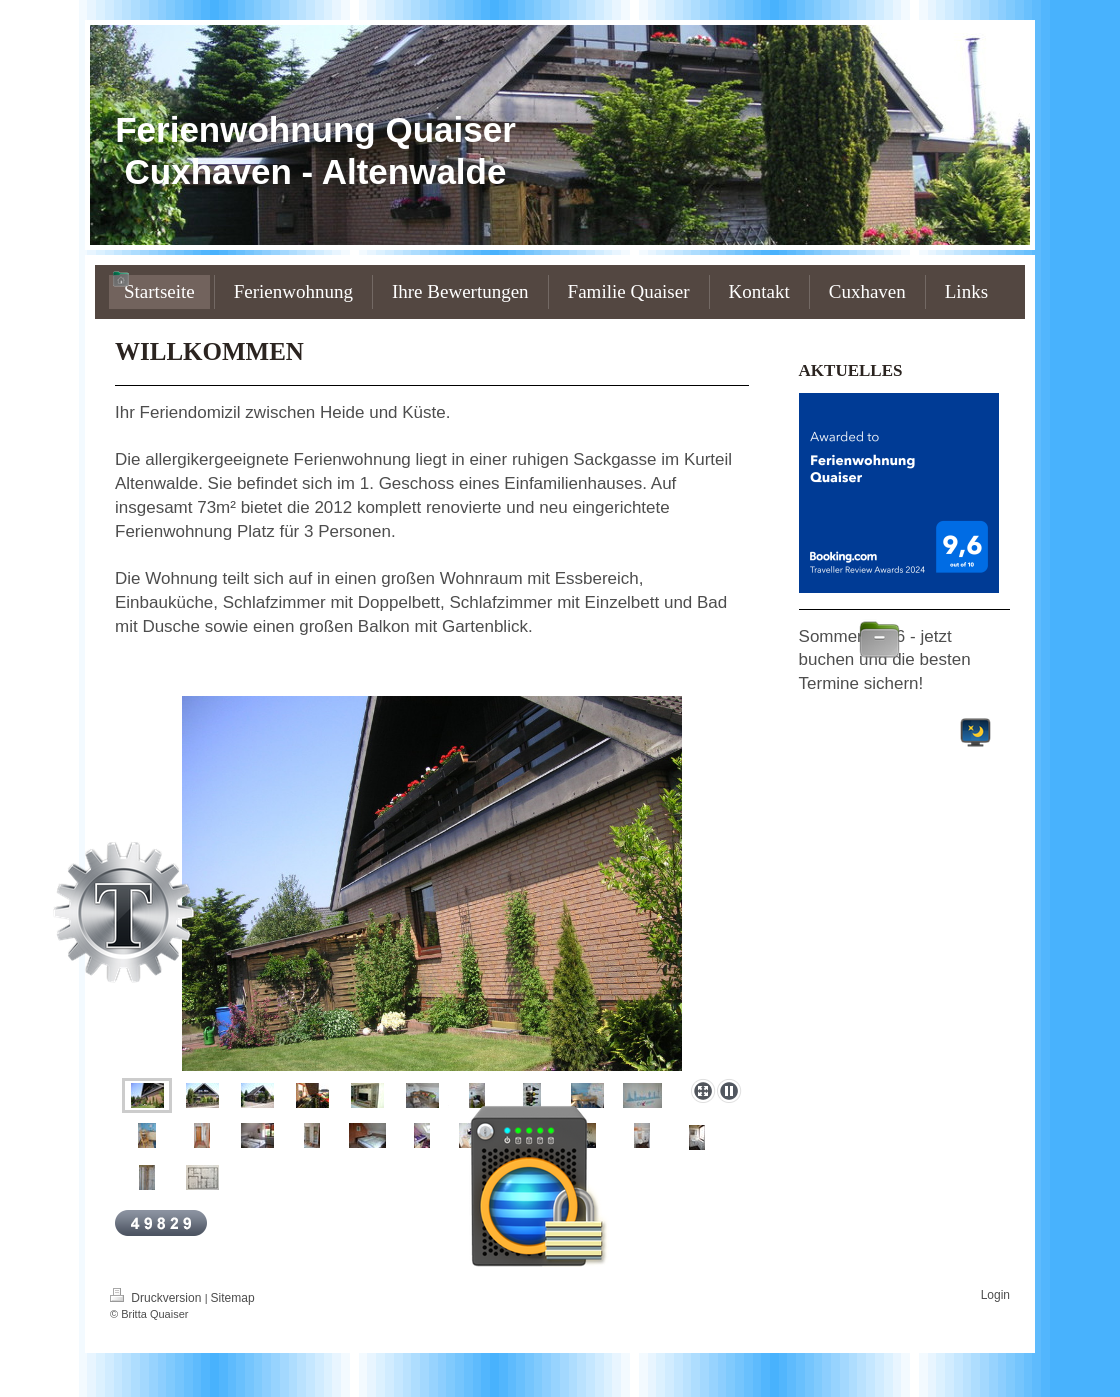 The width and height of the screenshot is (1120, 1397). I want to click on access screensaver settings, so click(975, 732).